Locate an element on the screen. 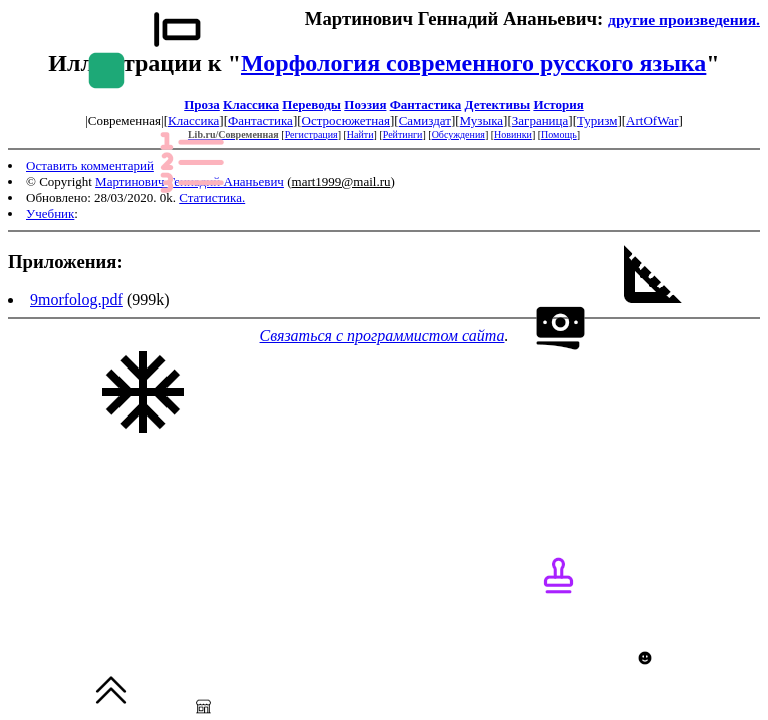 This screenshot has height=720, width=768. measure area or dimensions is located at coordinates (653, 274).